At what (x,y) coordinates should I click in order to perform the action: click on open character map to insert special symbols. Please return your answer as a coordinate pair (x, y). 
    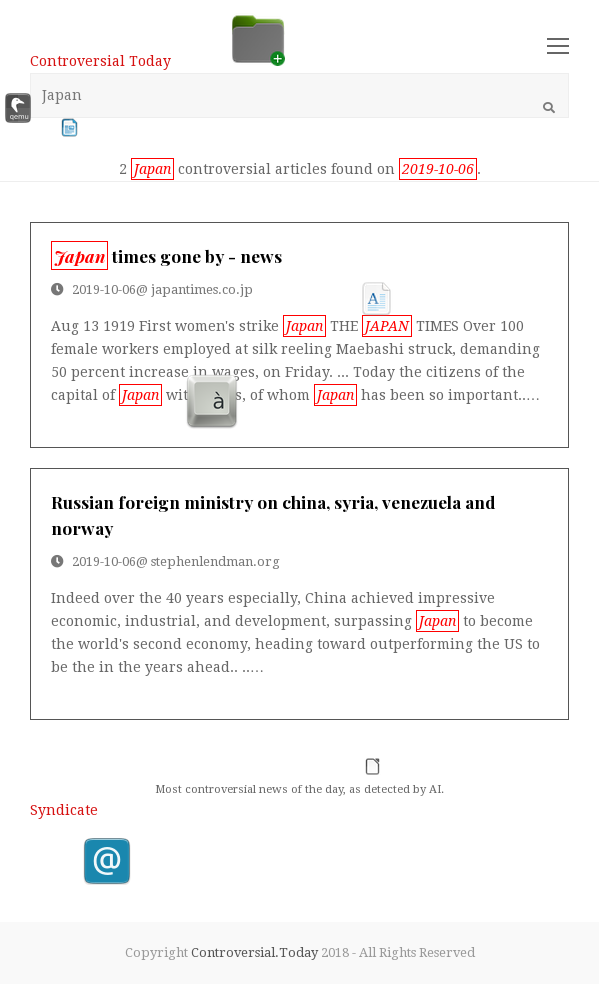
    Looking at the image, I should click on (212, 402).